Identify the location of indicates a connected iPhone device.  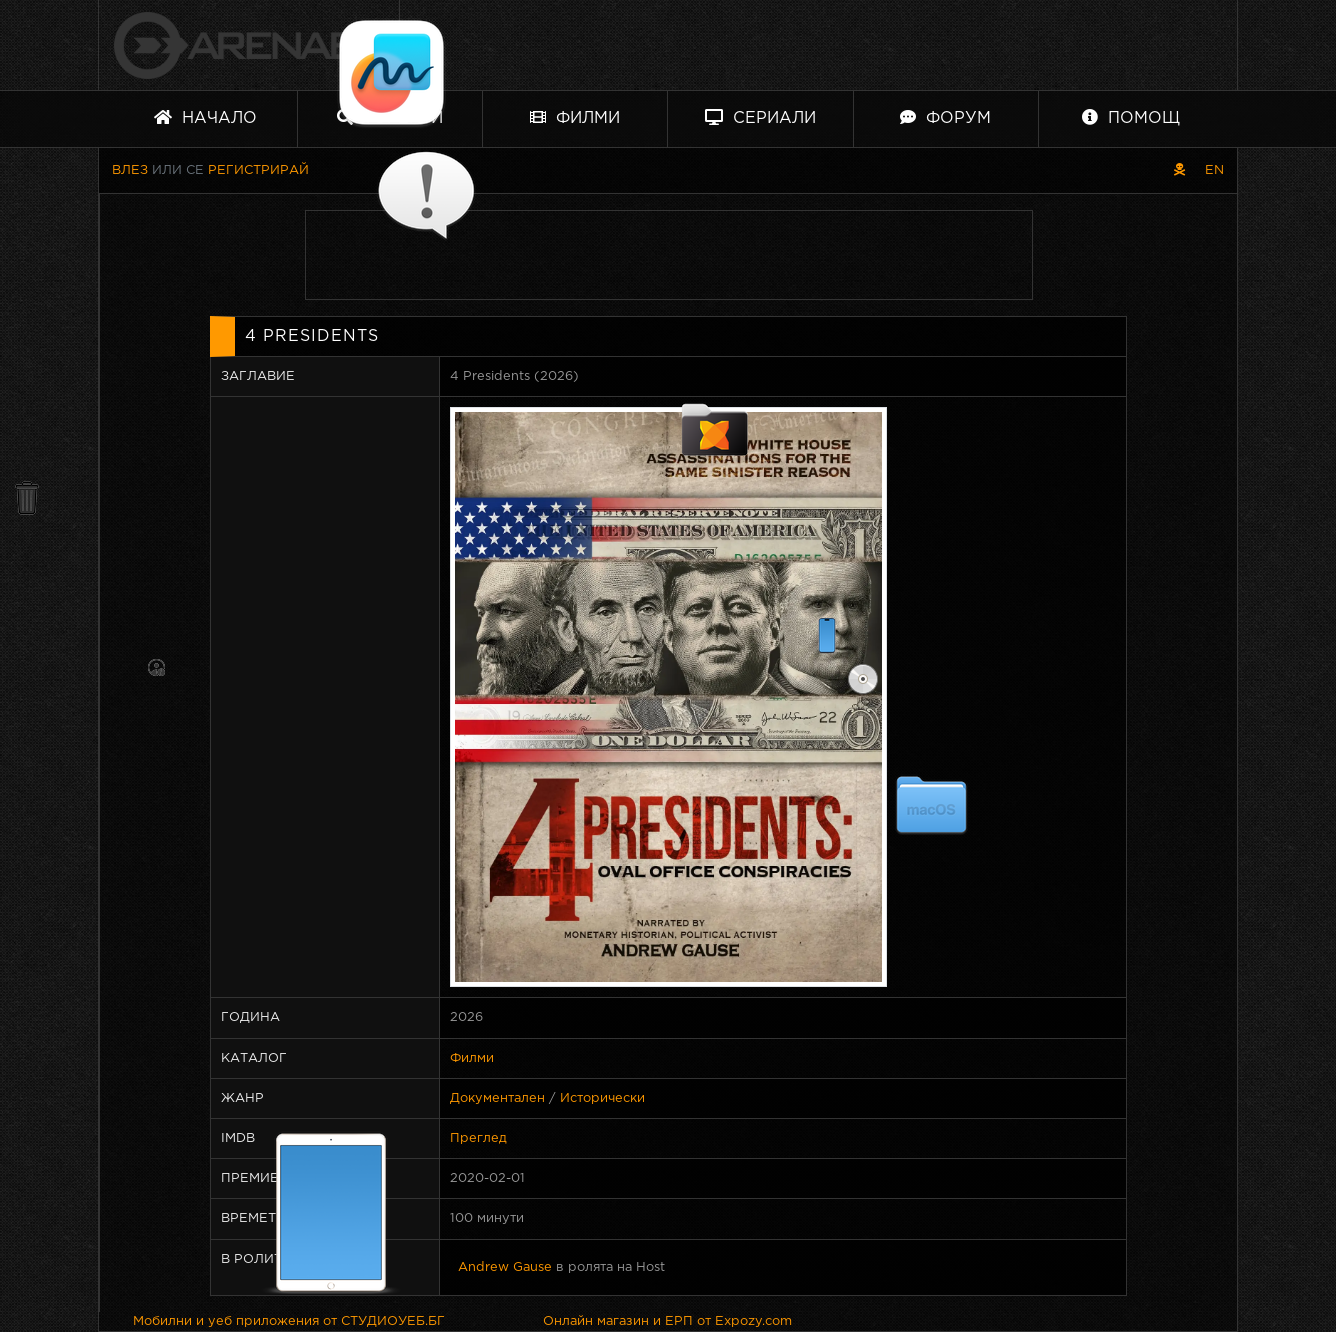
(827, 636).